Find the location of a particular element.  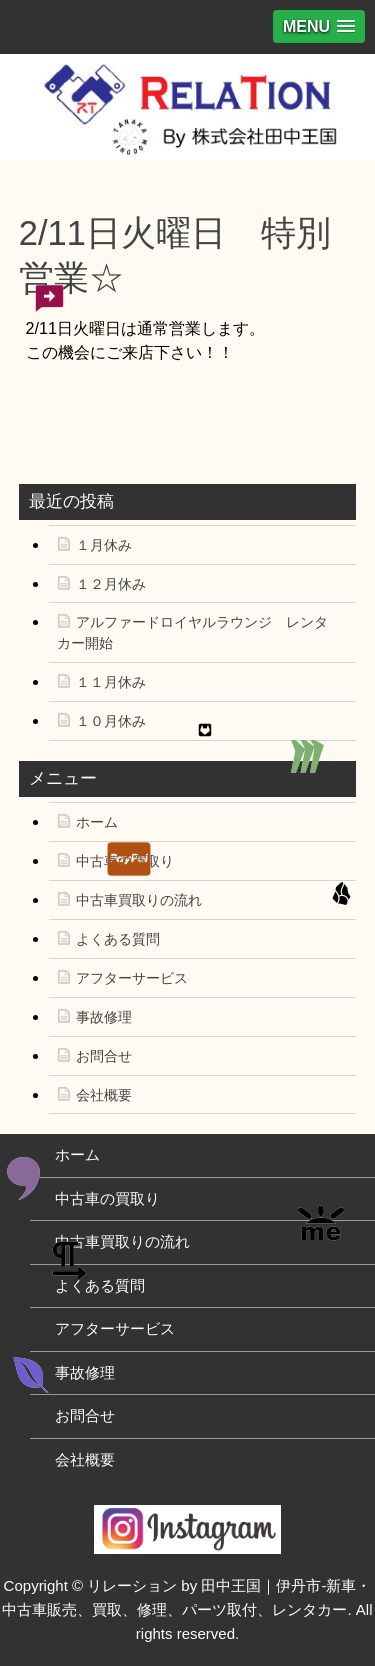

open the Monoprix app or website is located at coordinates (23, 1178).